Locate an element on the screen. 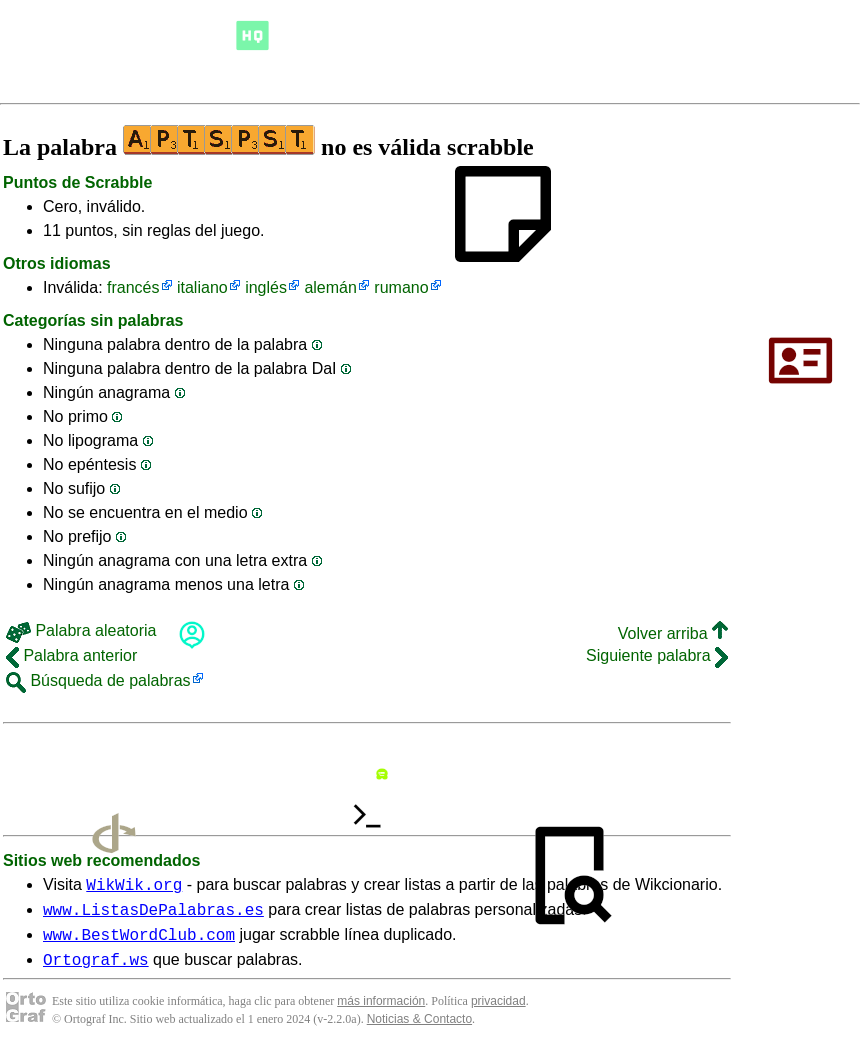 The width and height of the screenshot is (860, 1063). open command line interface is located at coordinates (367, 814).